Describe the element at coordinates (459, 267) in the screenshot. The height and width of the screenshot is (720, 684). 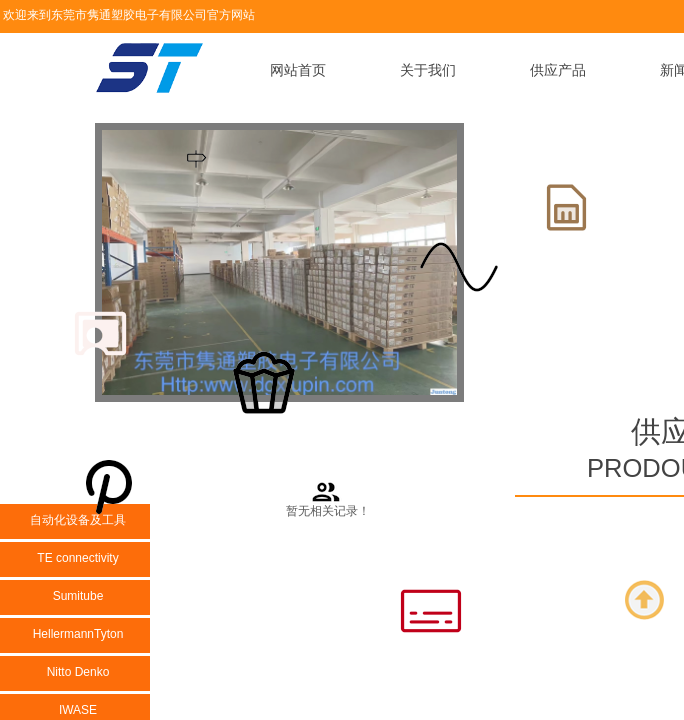
I see `adjust audio or sound wave settings` at that location.